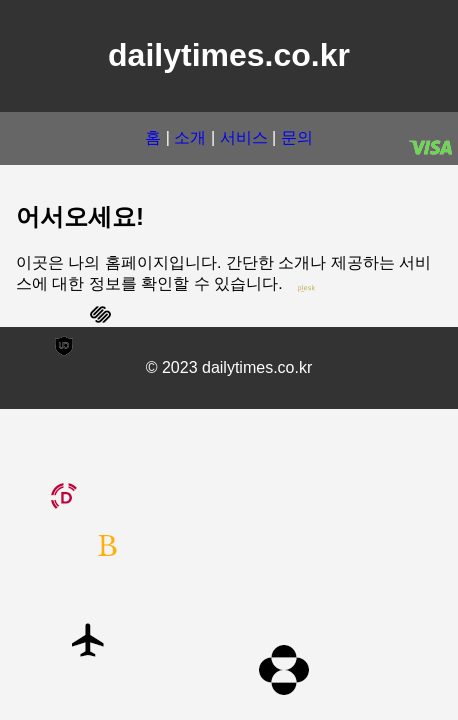  Describe the element at coordinates (87, 640) in the screenshot. I see `enable airplane mode` at that location.